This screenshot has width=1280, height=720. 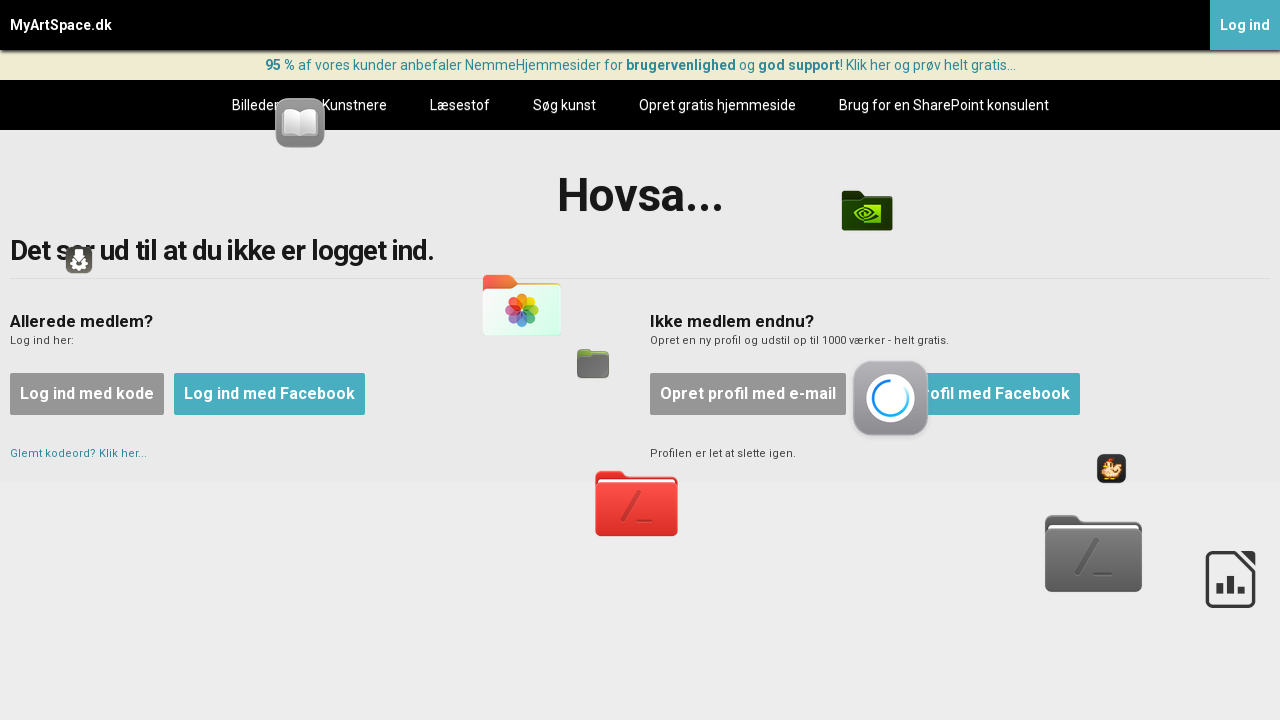 What do you see at coordinates (300, 123) in the screenshot?
I see `open the Books app` at bounding box center [300, 123].